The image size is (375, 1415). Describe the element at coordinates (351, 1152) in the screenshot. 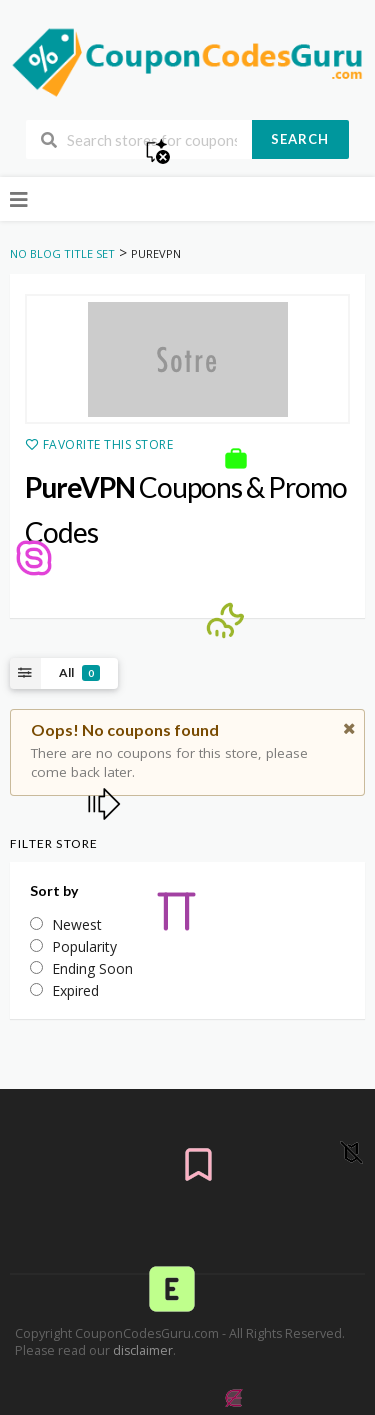

I see `disable badge notifications` at that location.